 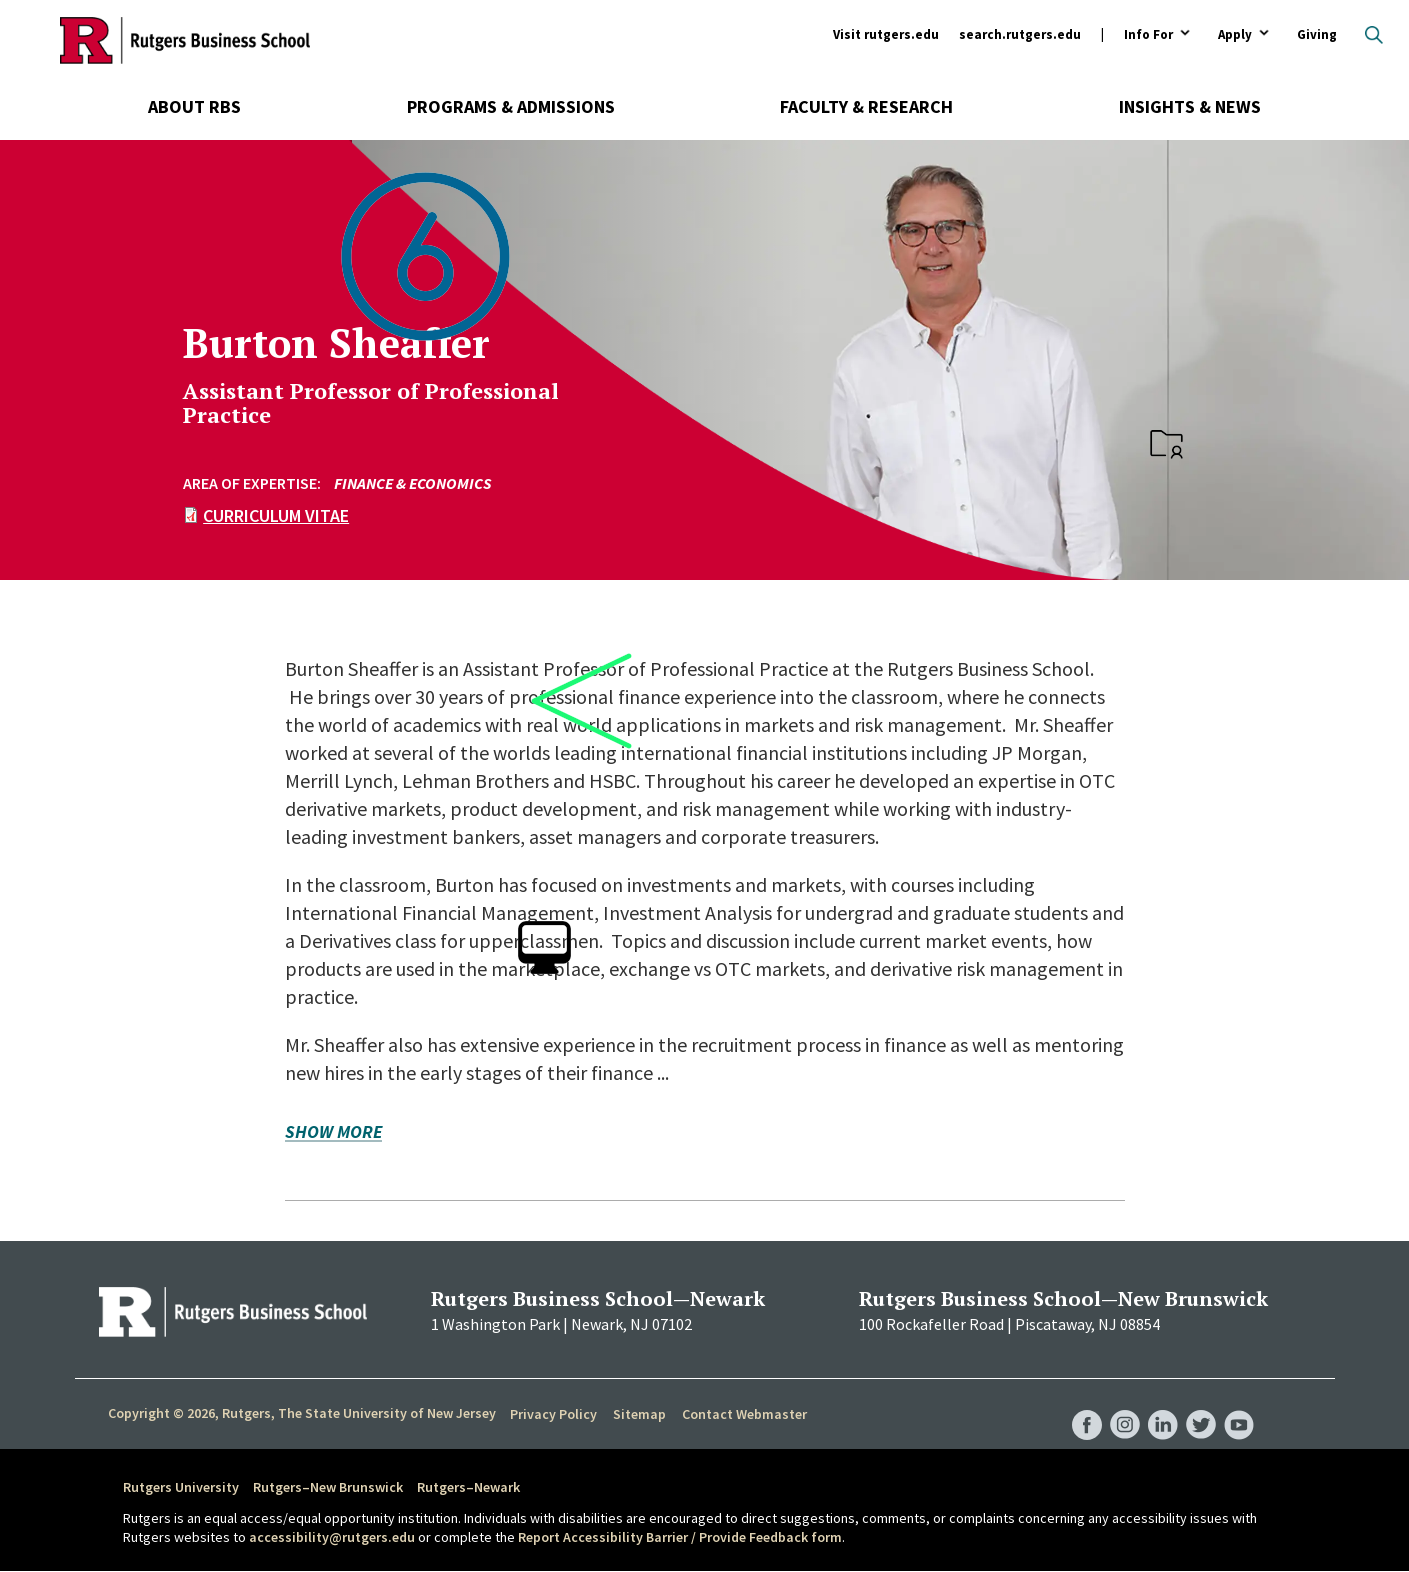 I want to click on go back to the previous screen, so click(x=584, y=701).